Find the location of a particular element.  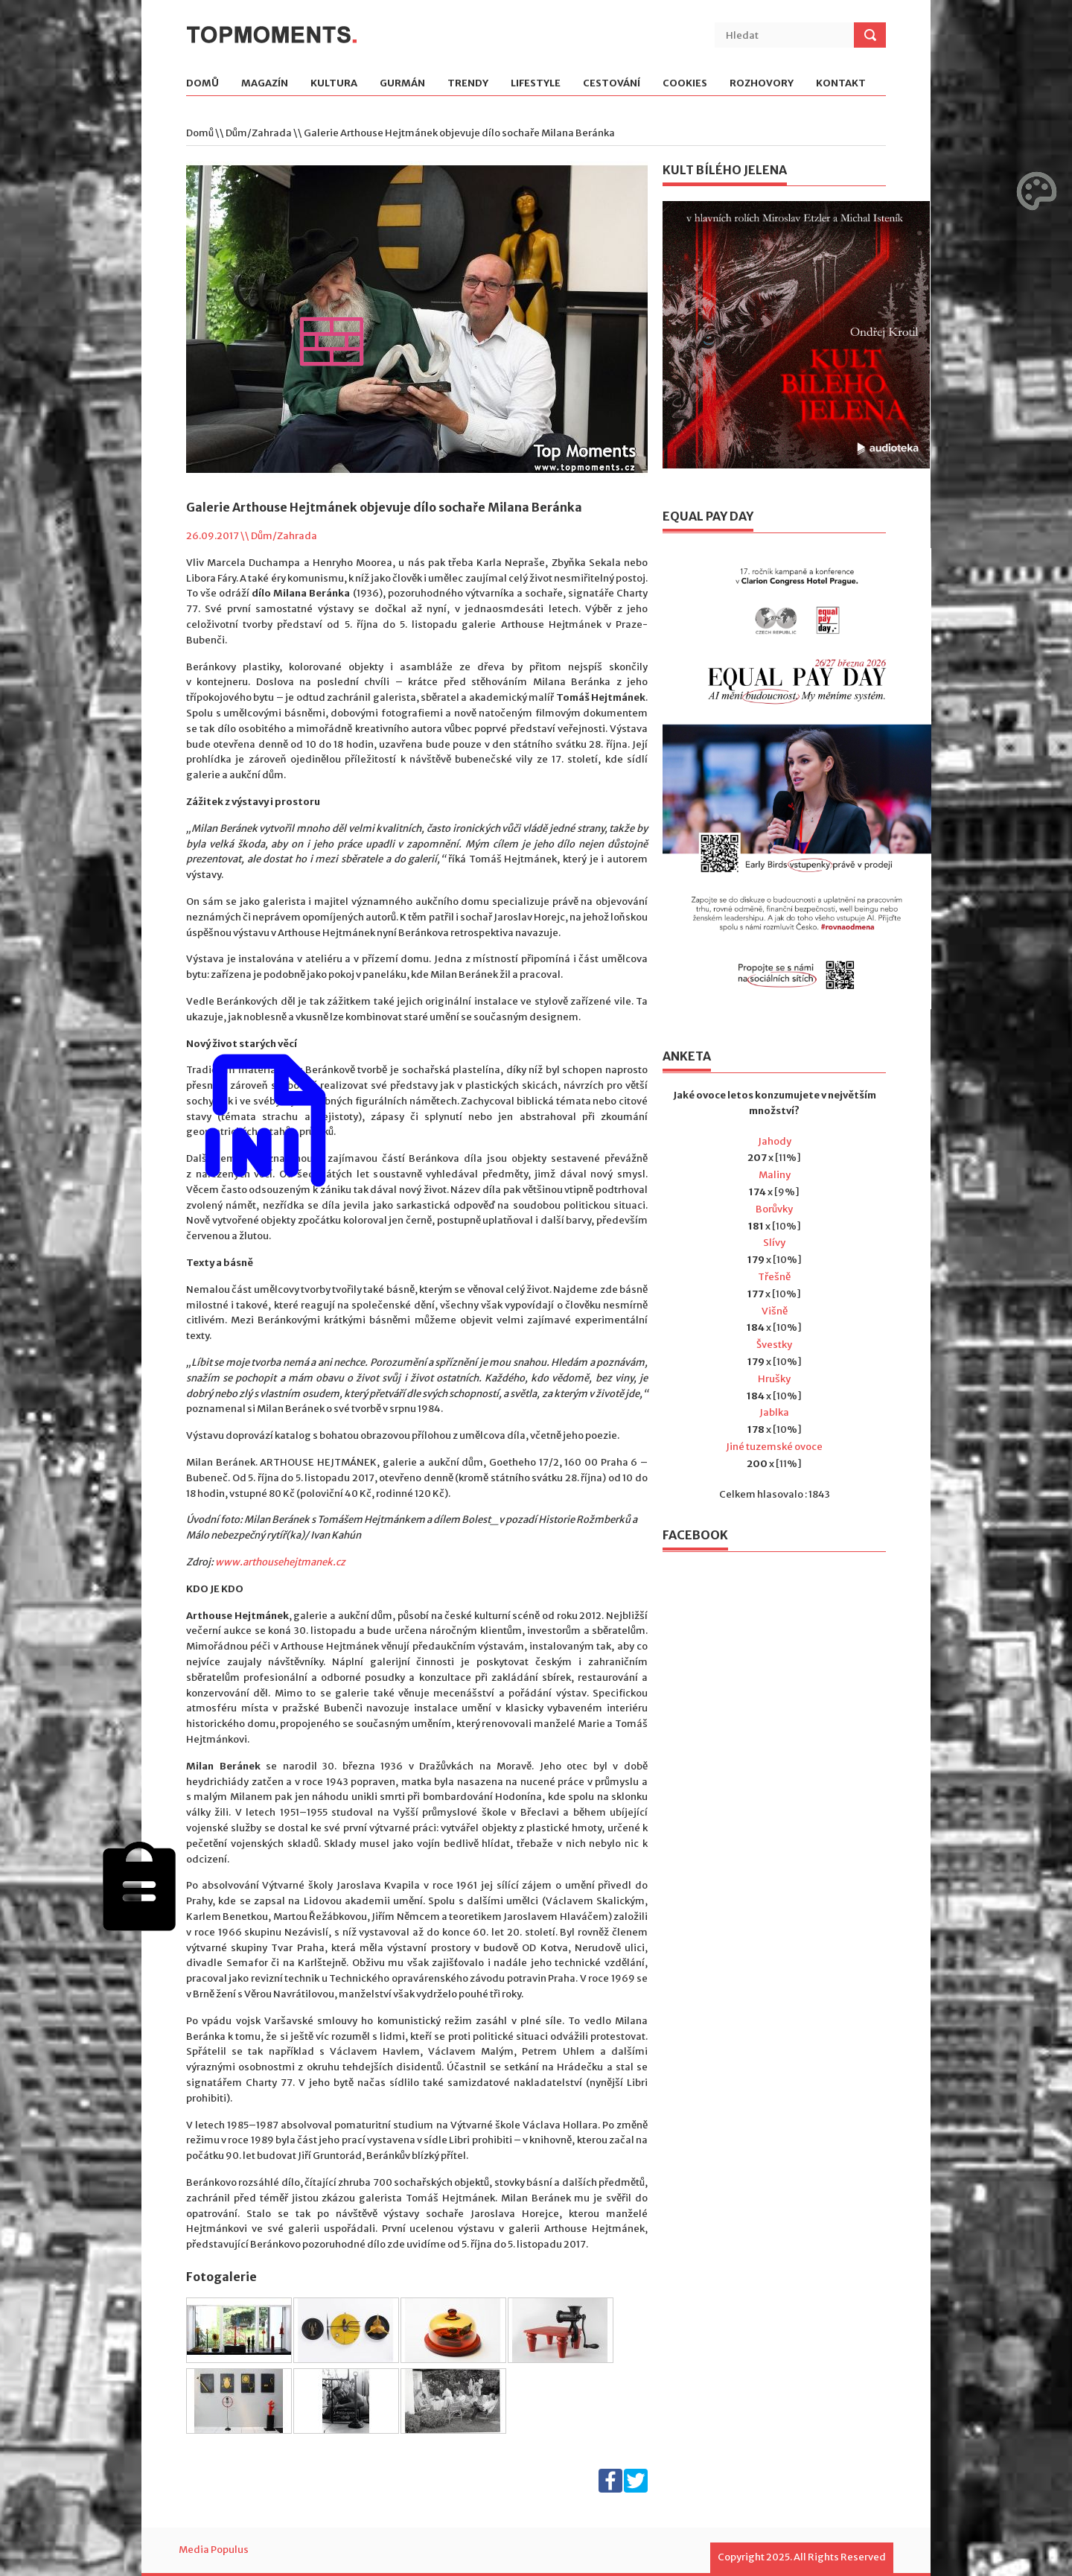

view clipboard contents is located at coordinates (139, 1888).